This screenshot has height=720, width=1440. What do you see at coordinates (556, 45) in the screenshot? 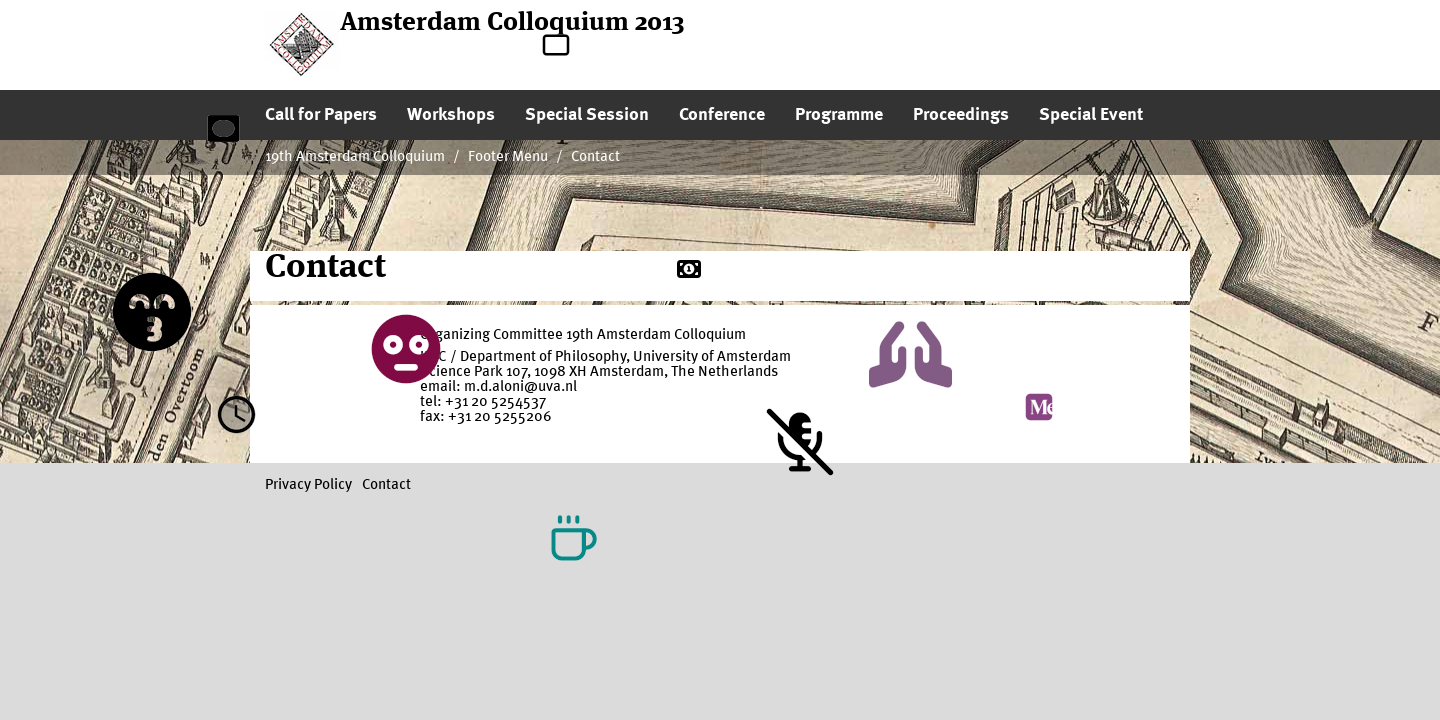
I see `select or define a rectangular area` at bounding box center [556, 45].